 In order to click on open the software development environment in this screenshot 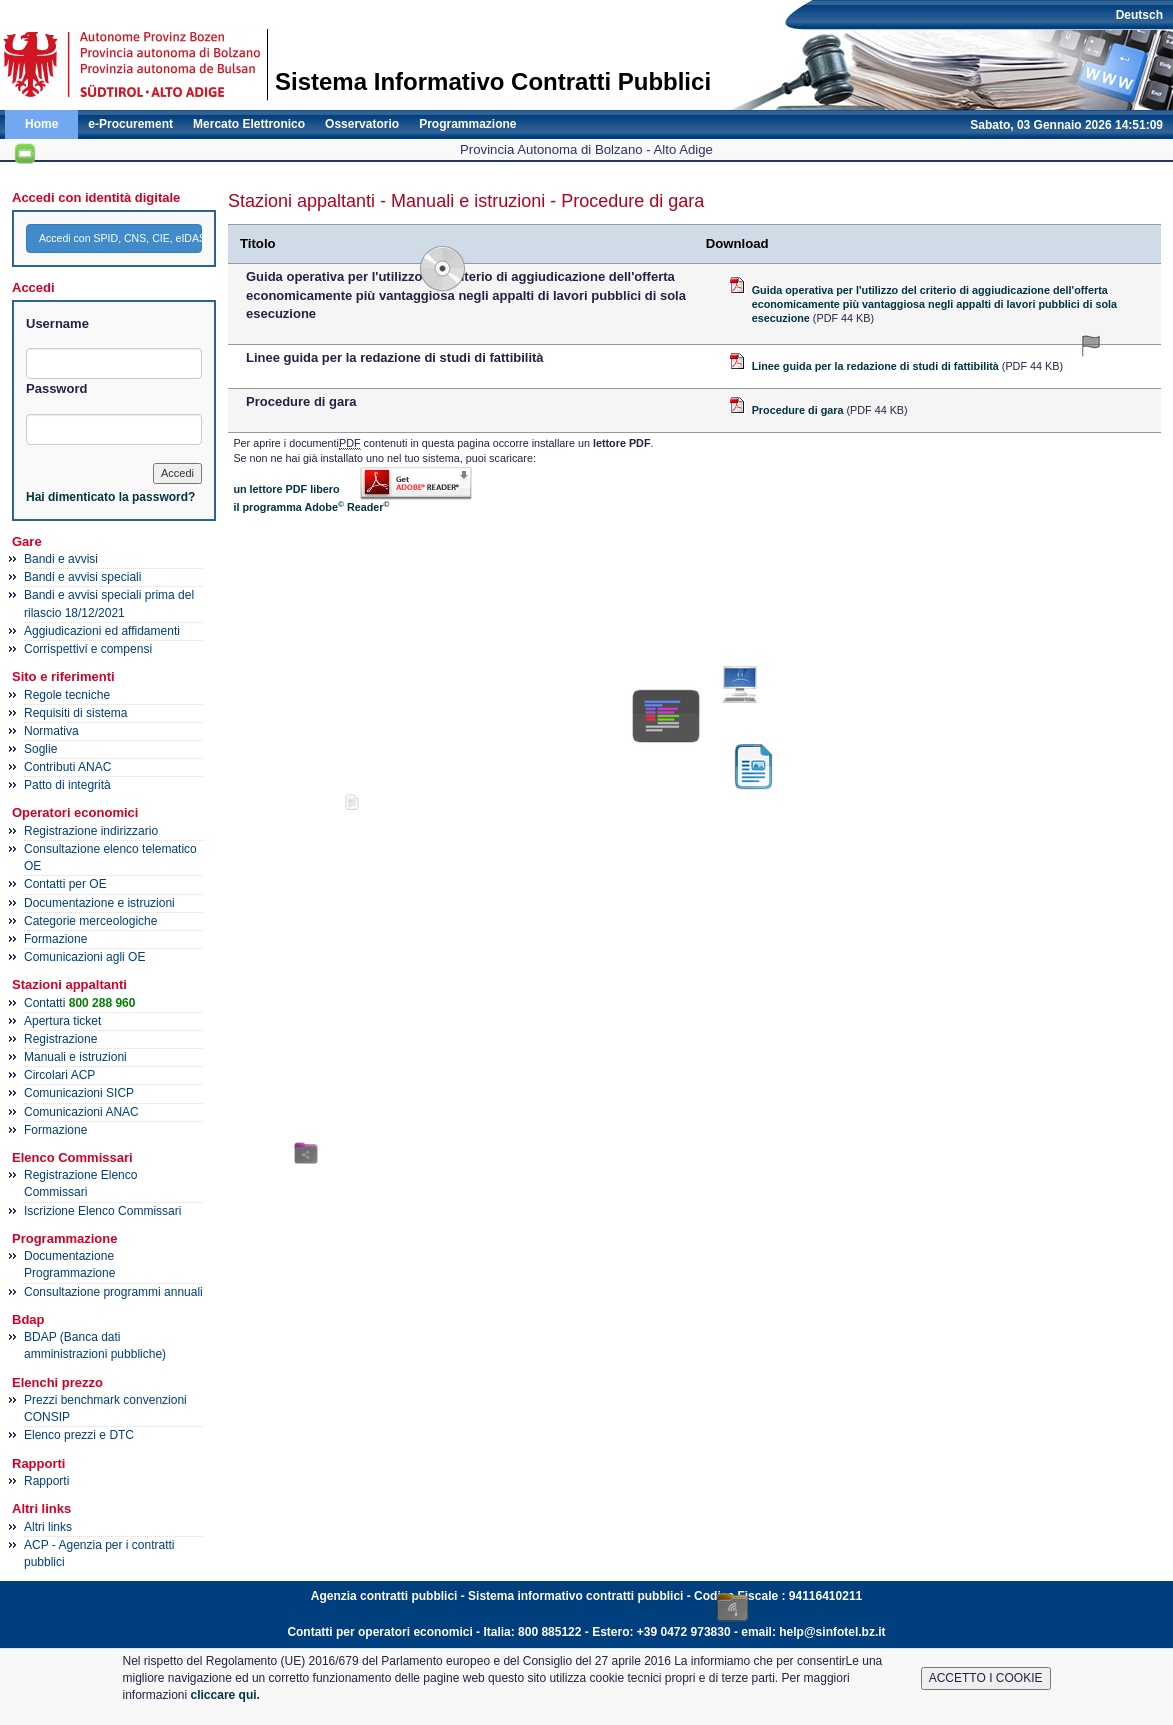, I will do `click(666, 716)`.